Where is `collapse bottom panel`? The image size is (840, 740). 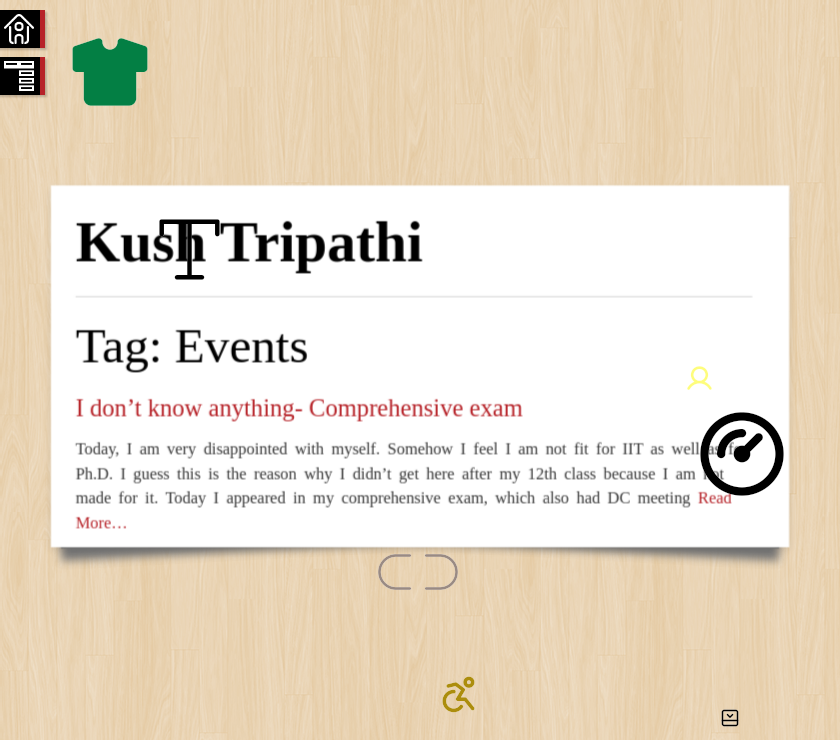
collapse bottom panel is located at coordinates (730, 718).